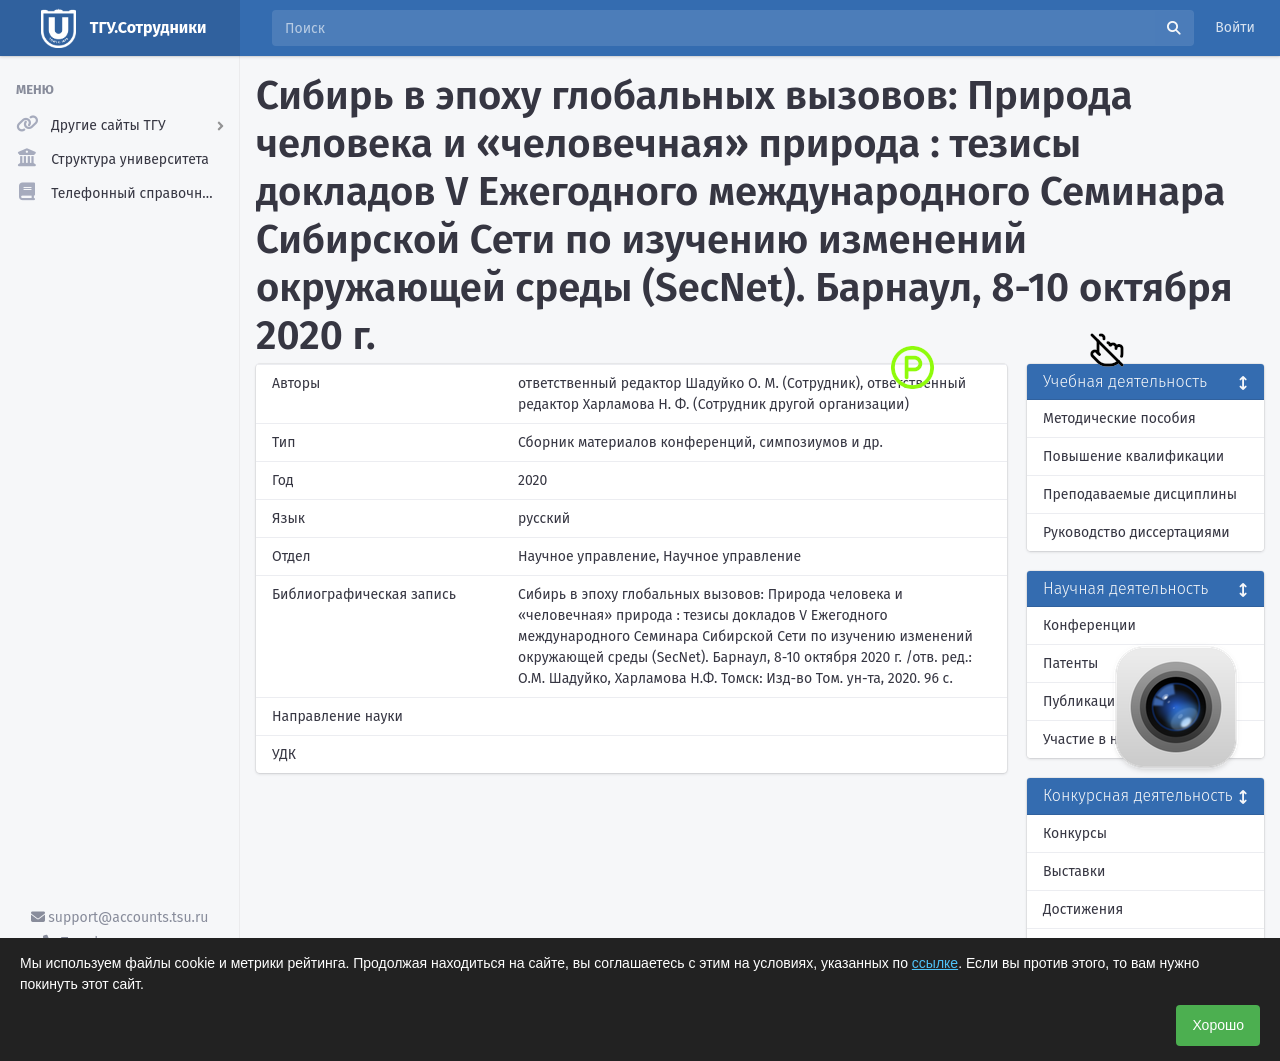 This screenshot has width=1280, height=1061. What do you see at coordinates (1107, 350) in the screenshot?
I see `disable touch or pointer input` at bounding box center [1107, 350].